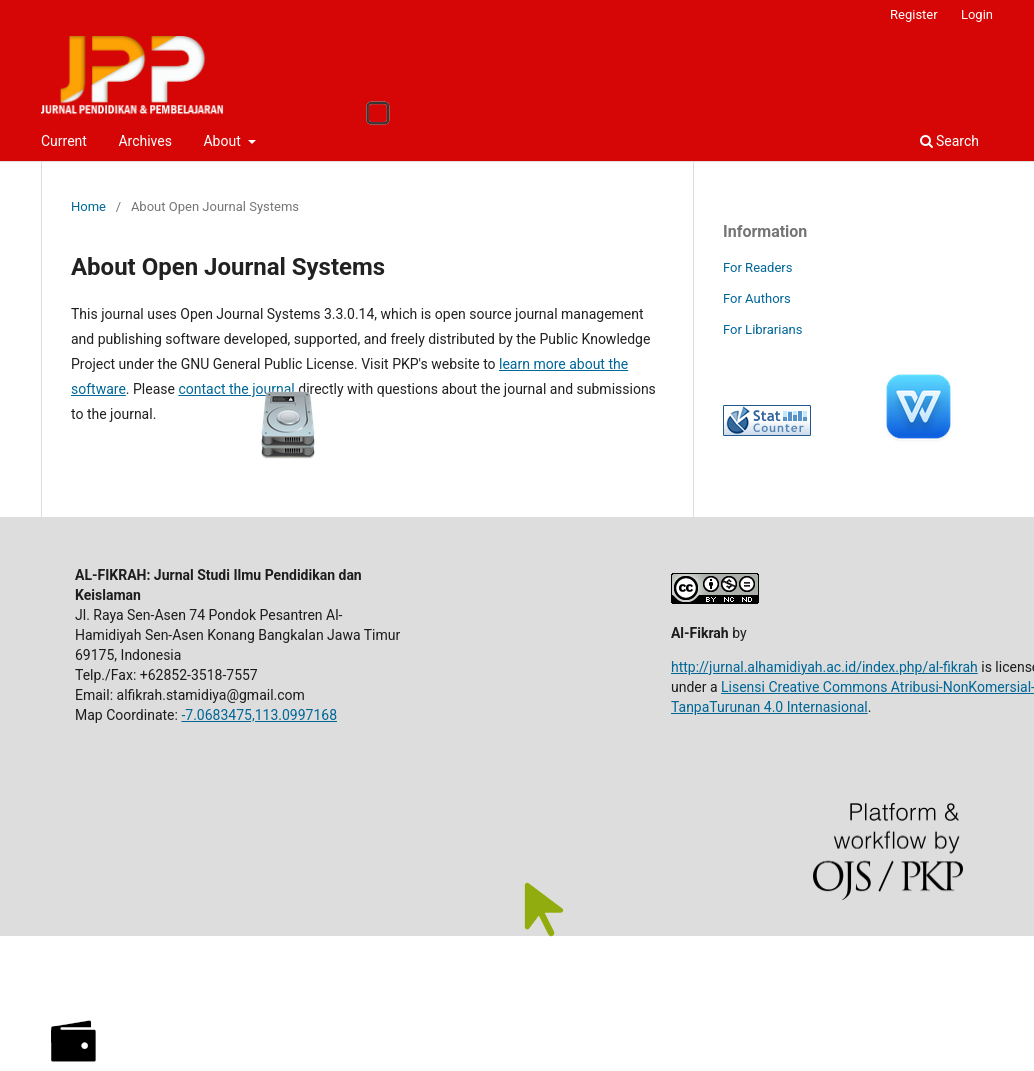  Describe the element at coordinates (918, 406) in the screenshot. I see `open wps office application` at that location.